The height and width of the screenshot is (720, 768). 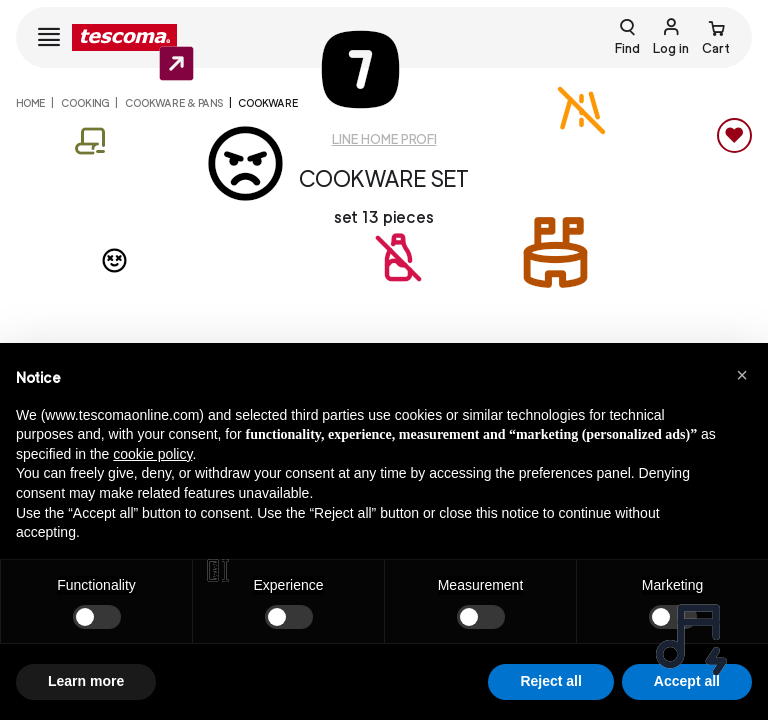 I want to click on indicates item number 7 in a list or sequence, so click(x=360, y=69).